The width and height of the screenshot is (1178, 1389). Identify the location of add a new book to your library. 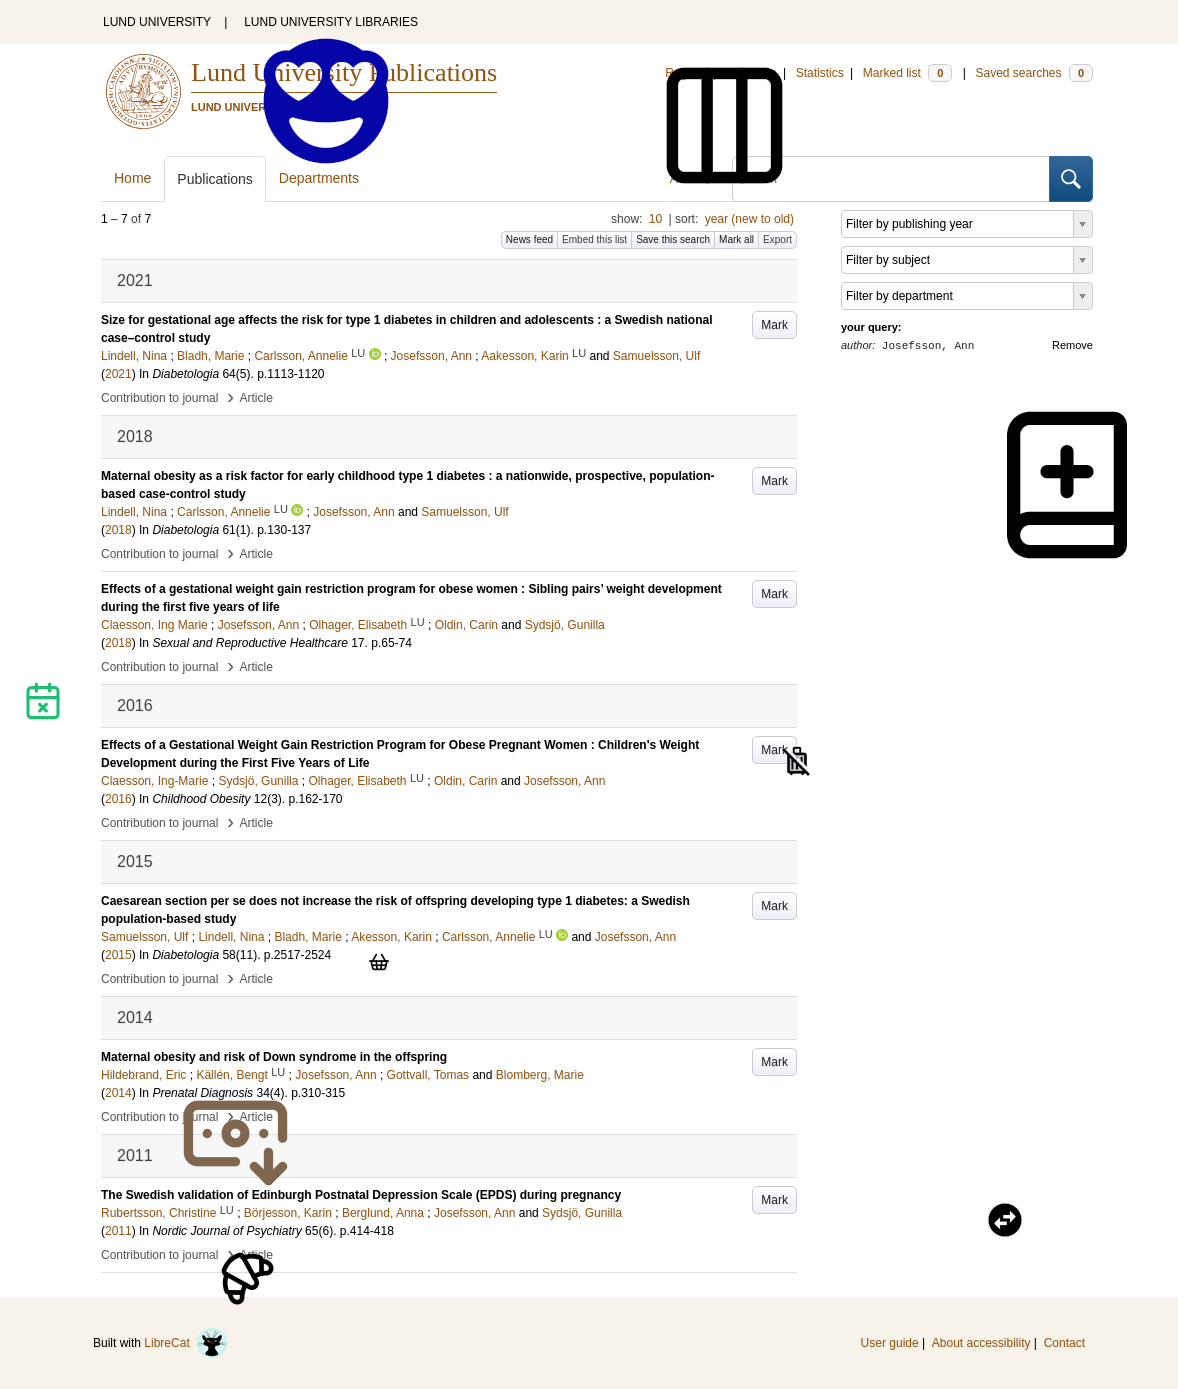
(1067, 485).